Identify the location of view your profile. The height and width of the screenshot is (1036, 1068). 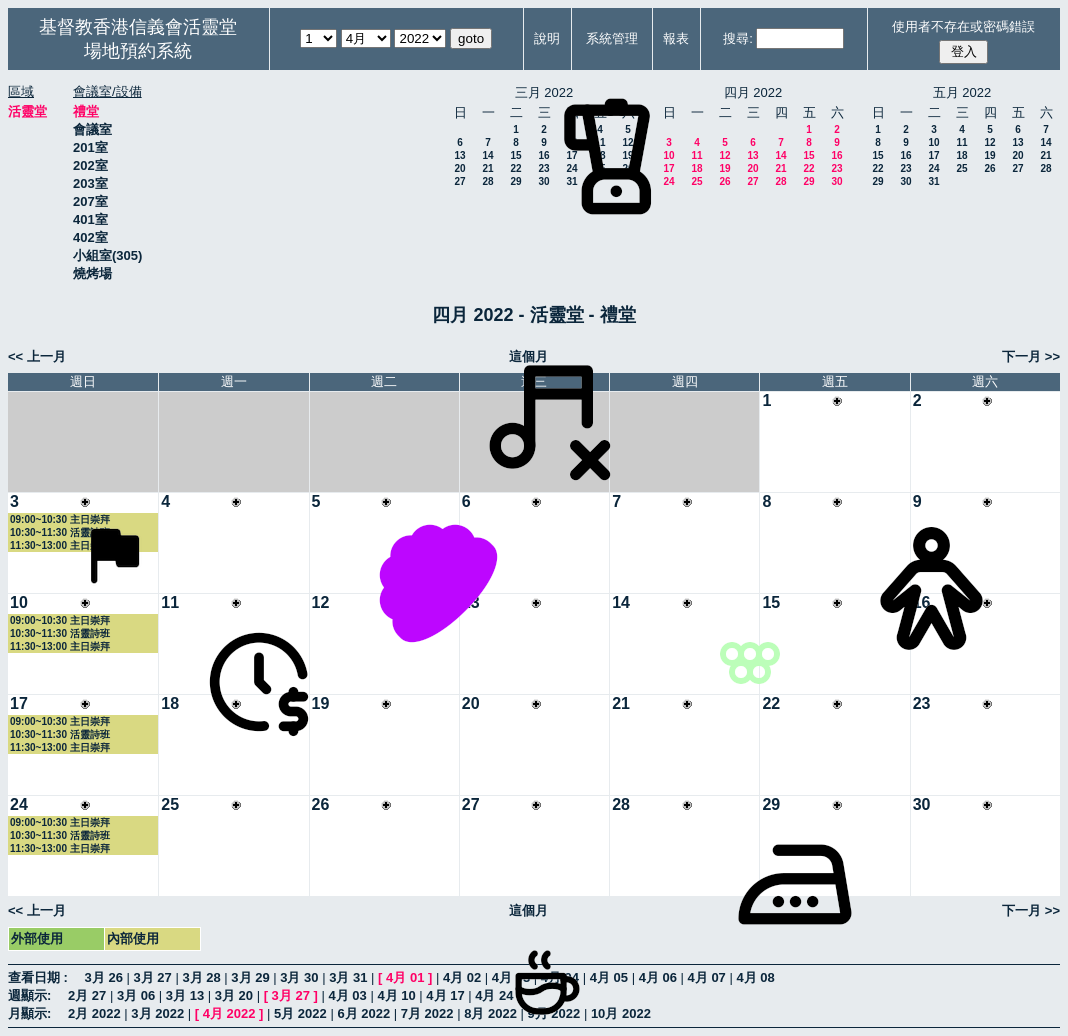
(931, 590).